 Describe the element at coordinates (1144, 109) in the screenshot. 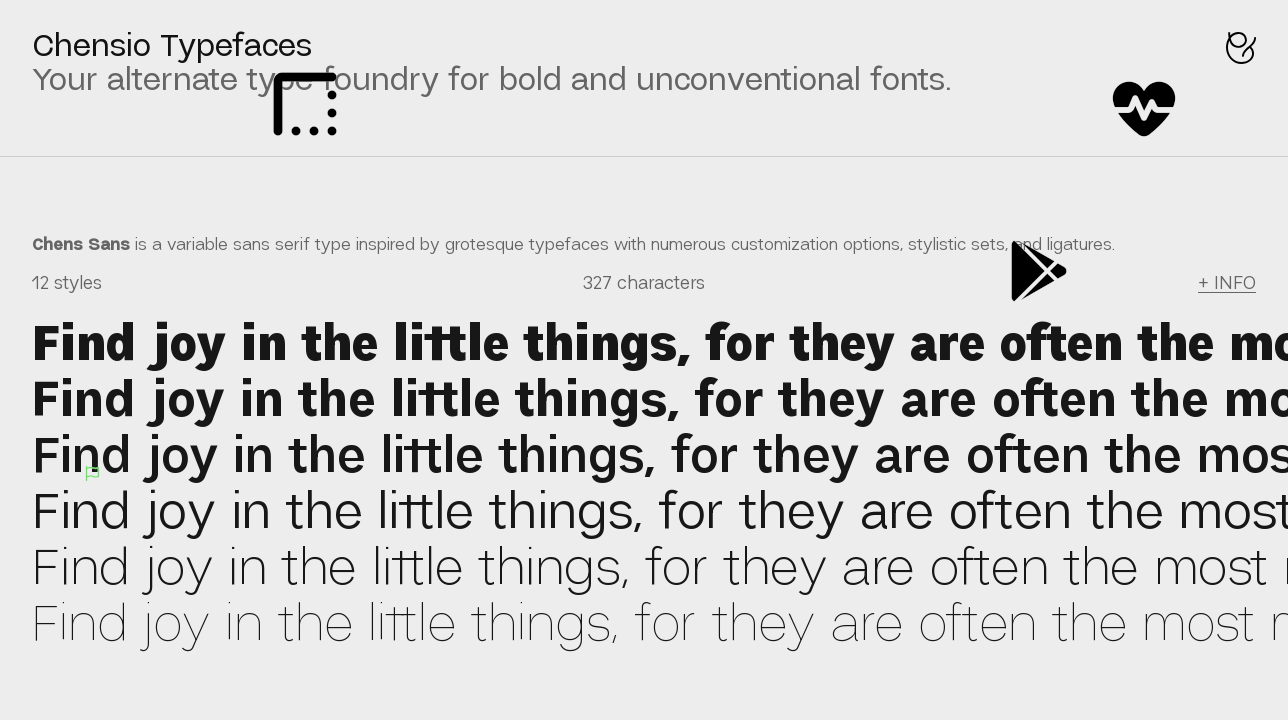

I see `view health or fitness tracking data` at that location.